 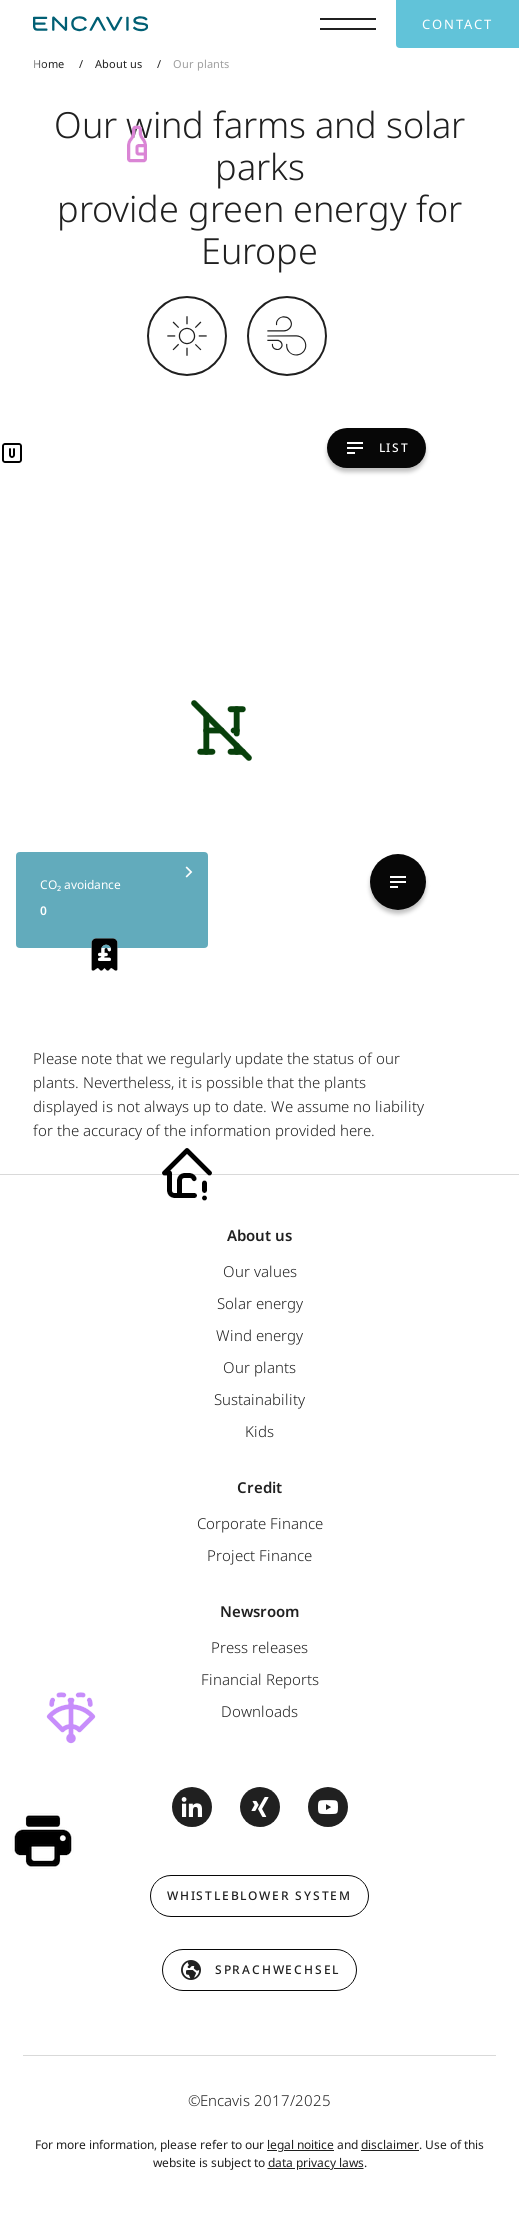 I want to click on home alert or warning notification, so click(x=187, y=1173).